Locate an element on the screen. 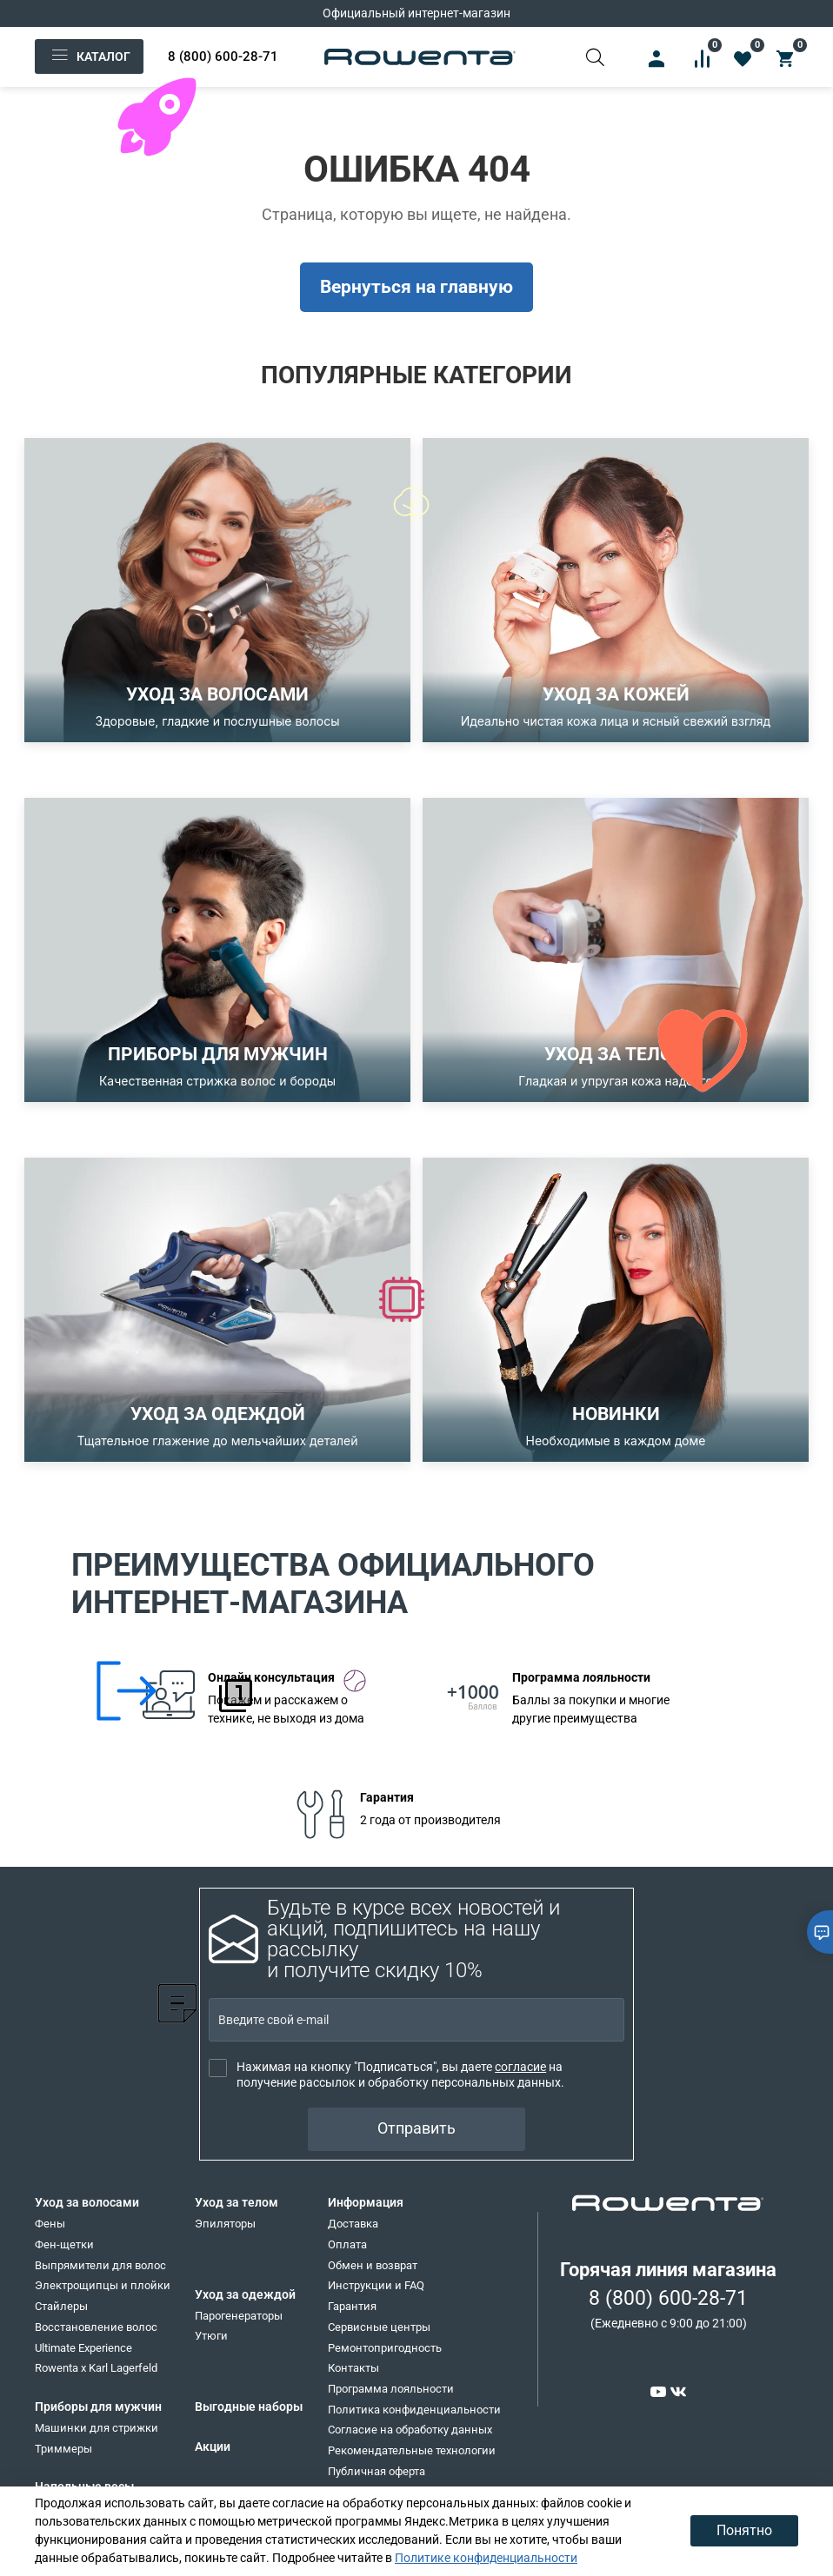 The width and height of the screenshot is (833, 2576). launch or deploy an application is located at coordinates (157, 116).